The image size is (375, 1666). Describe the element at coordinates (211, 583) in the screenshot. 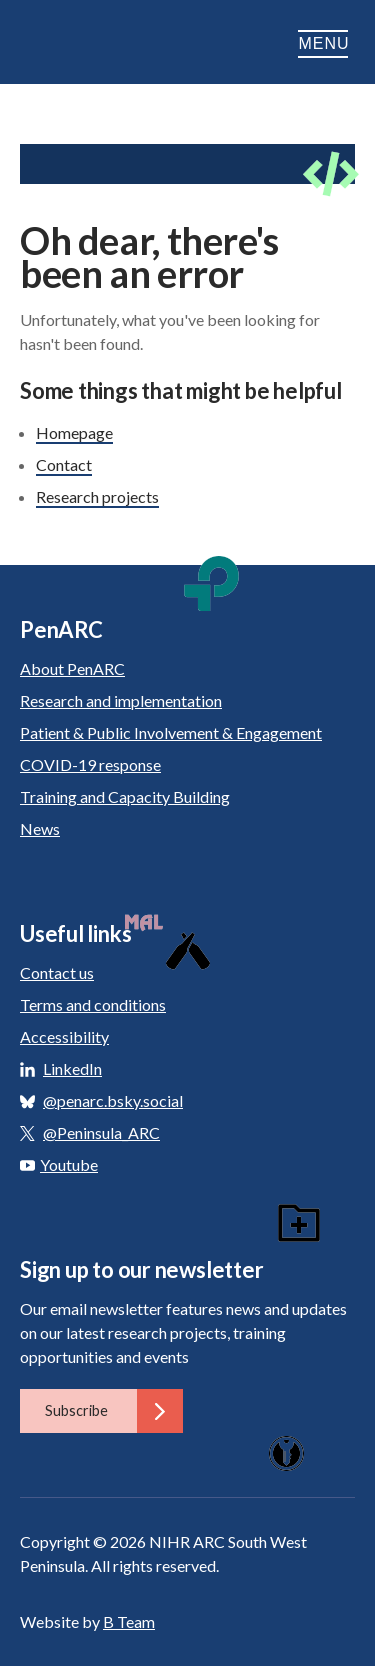

I see `tp-link brand logo` at that location.